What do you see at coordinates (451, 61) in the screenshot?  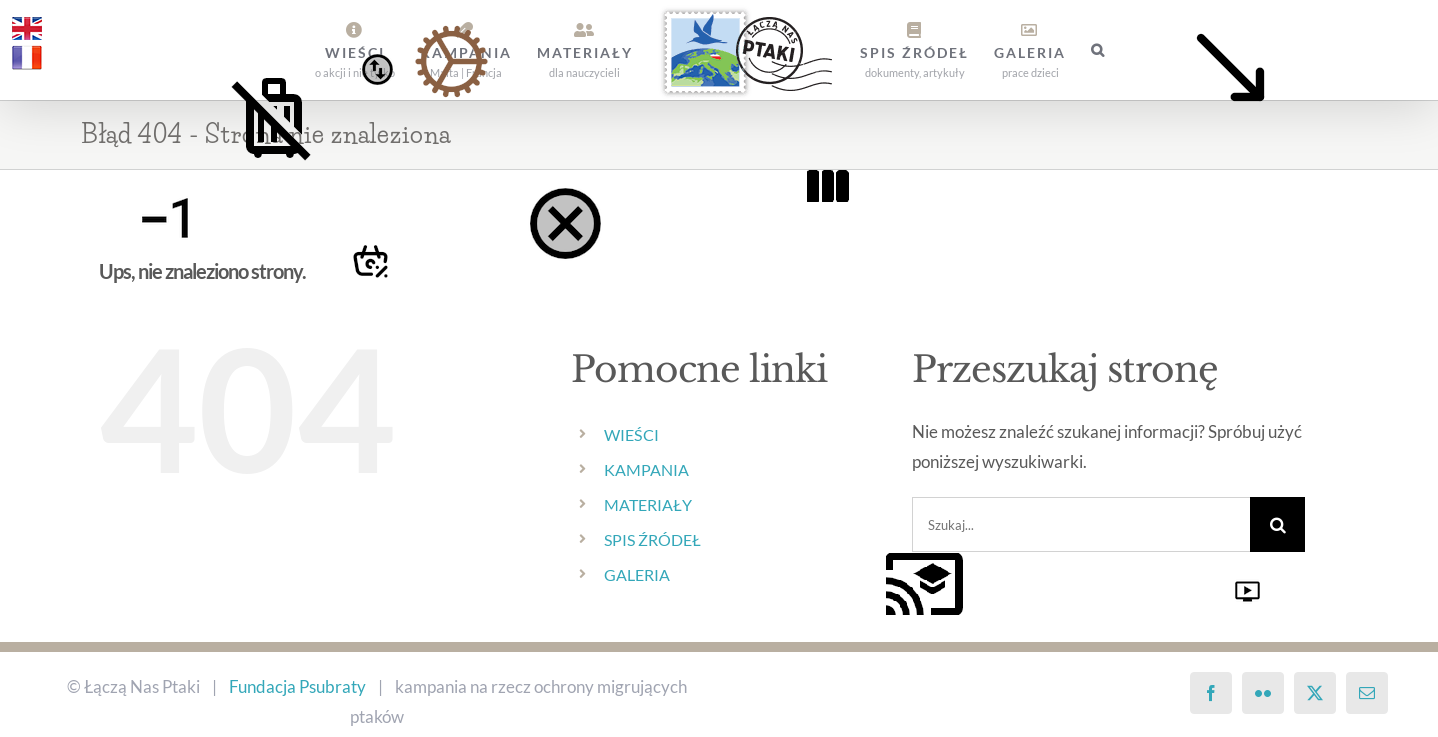 I see `access settings or preferences` at bounding box center [451, 61].